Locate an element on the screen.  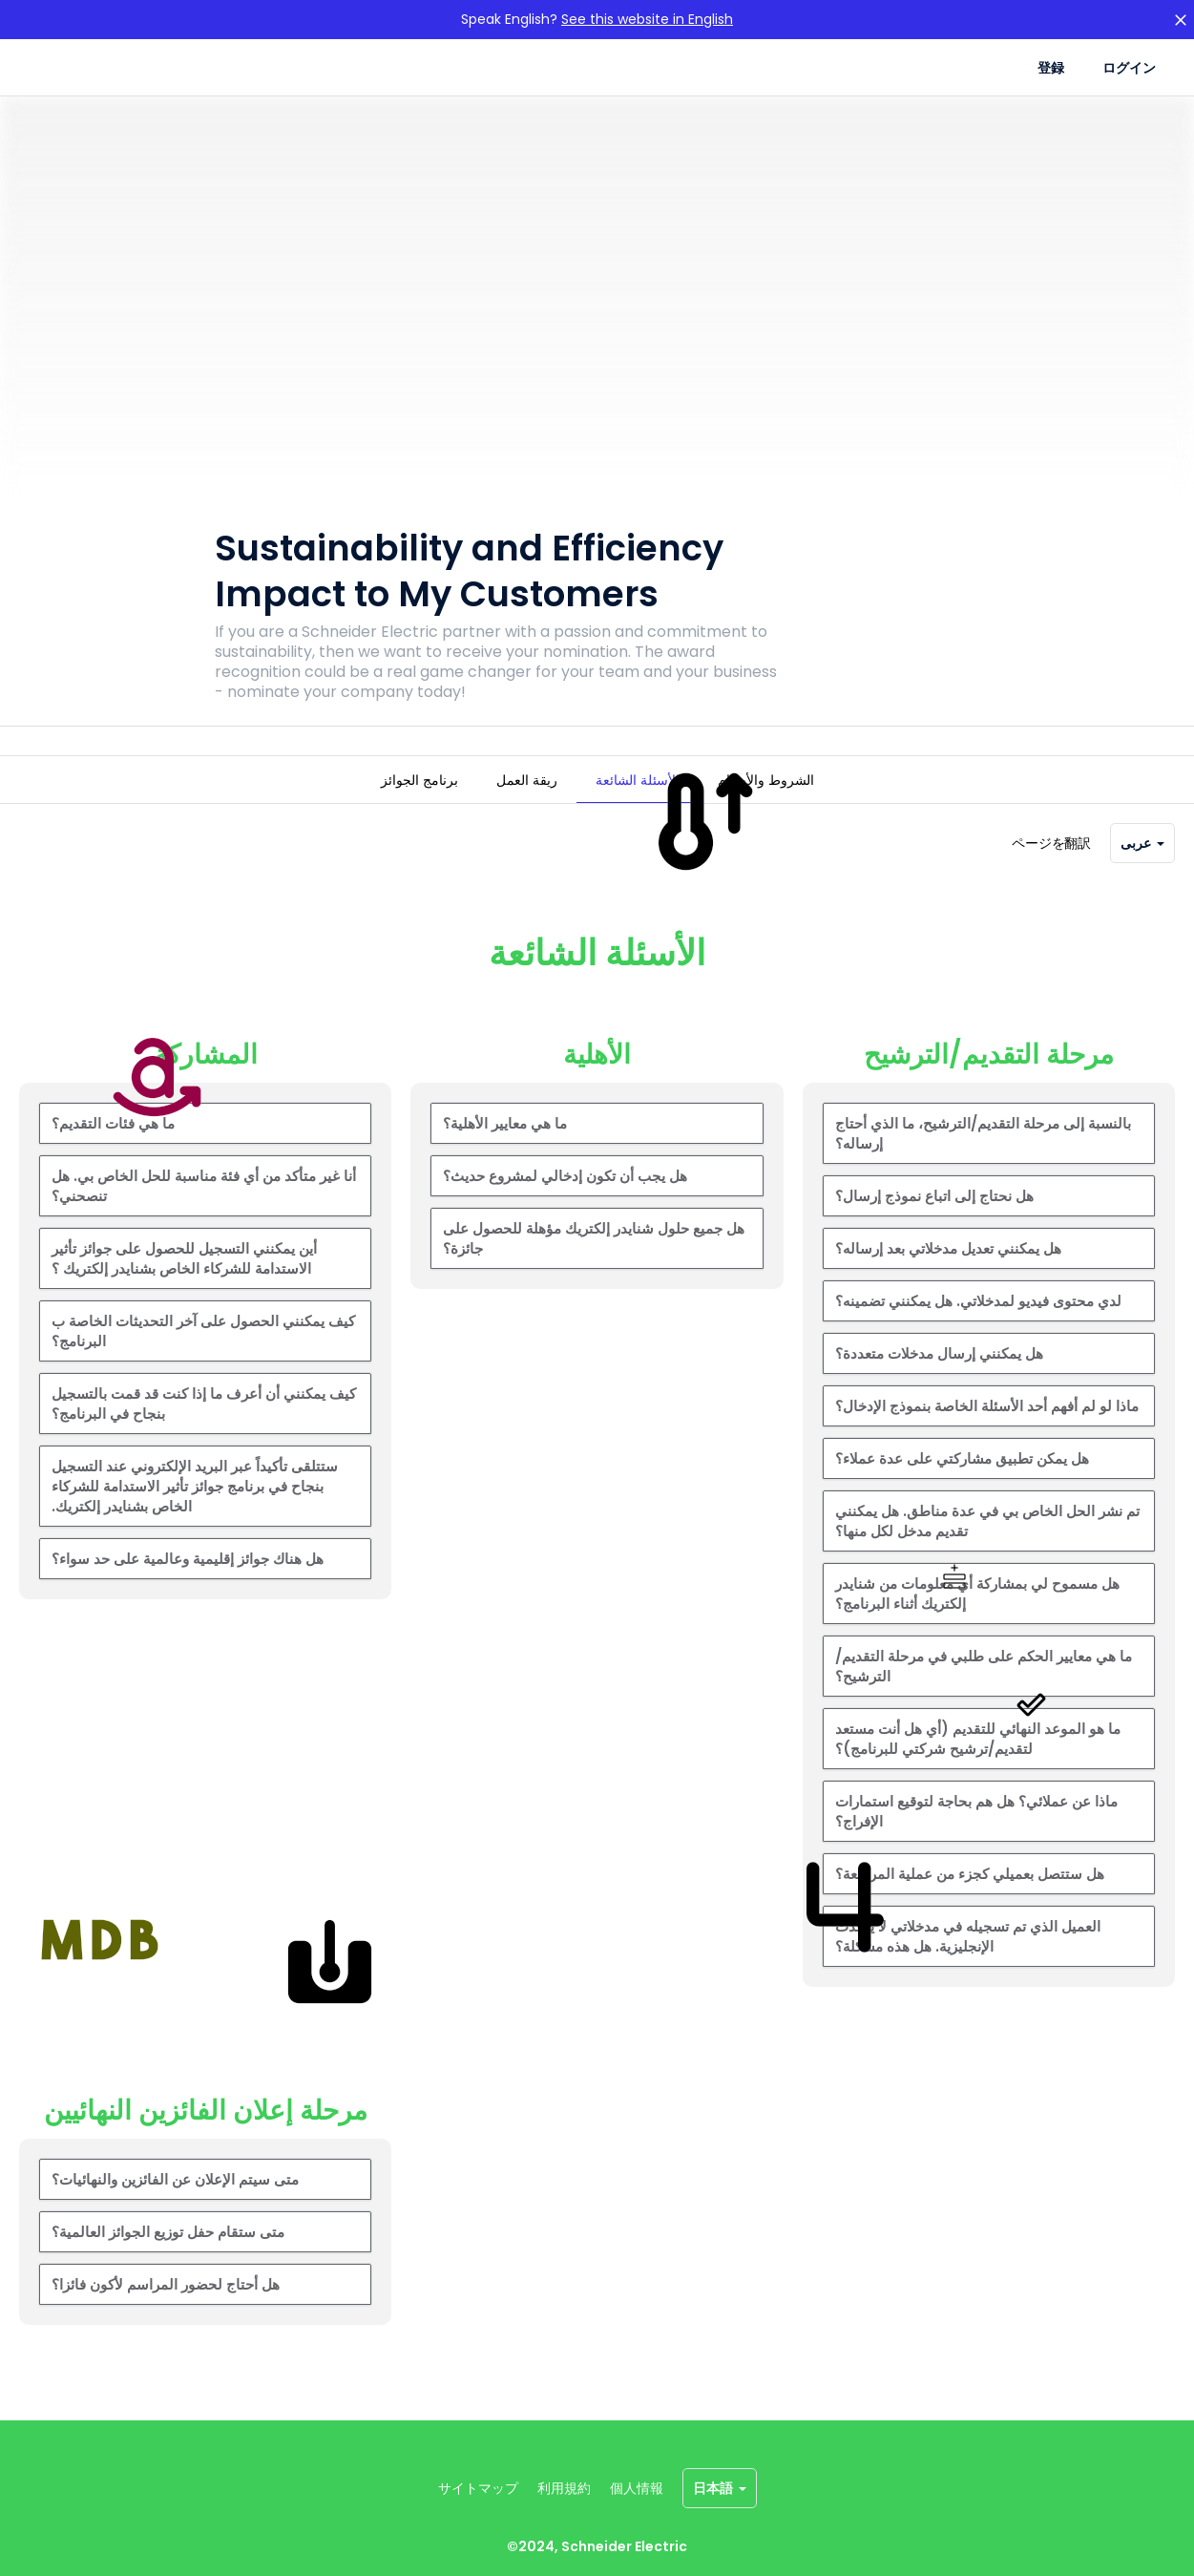
confirm or submit an action is located at coordinates (1031, 1704).